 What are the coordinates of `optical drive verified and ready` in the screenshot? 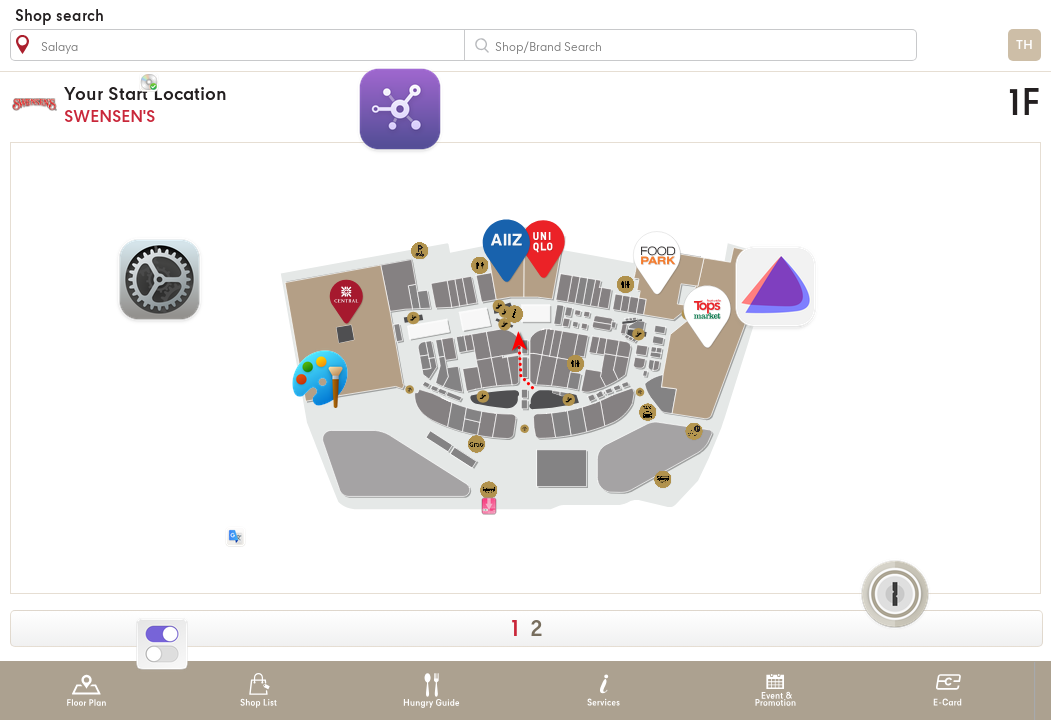 It's located at (149, 82).